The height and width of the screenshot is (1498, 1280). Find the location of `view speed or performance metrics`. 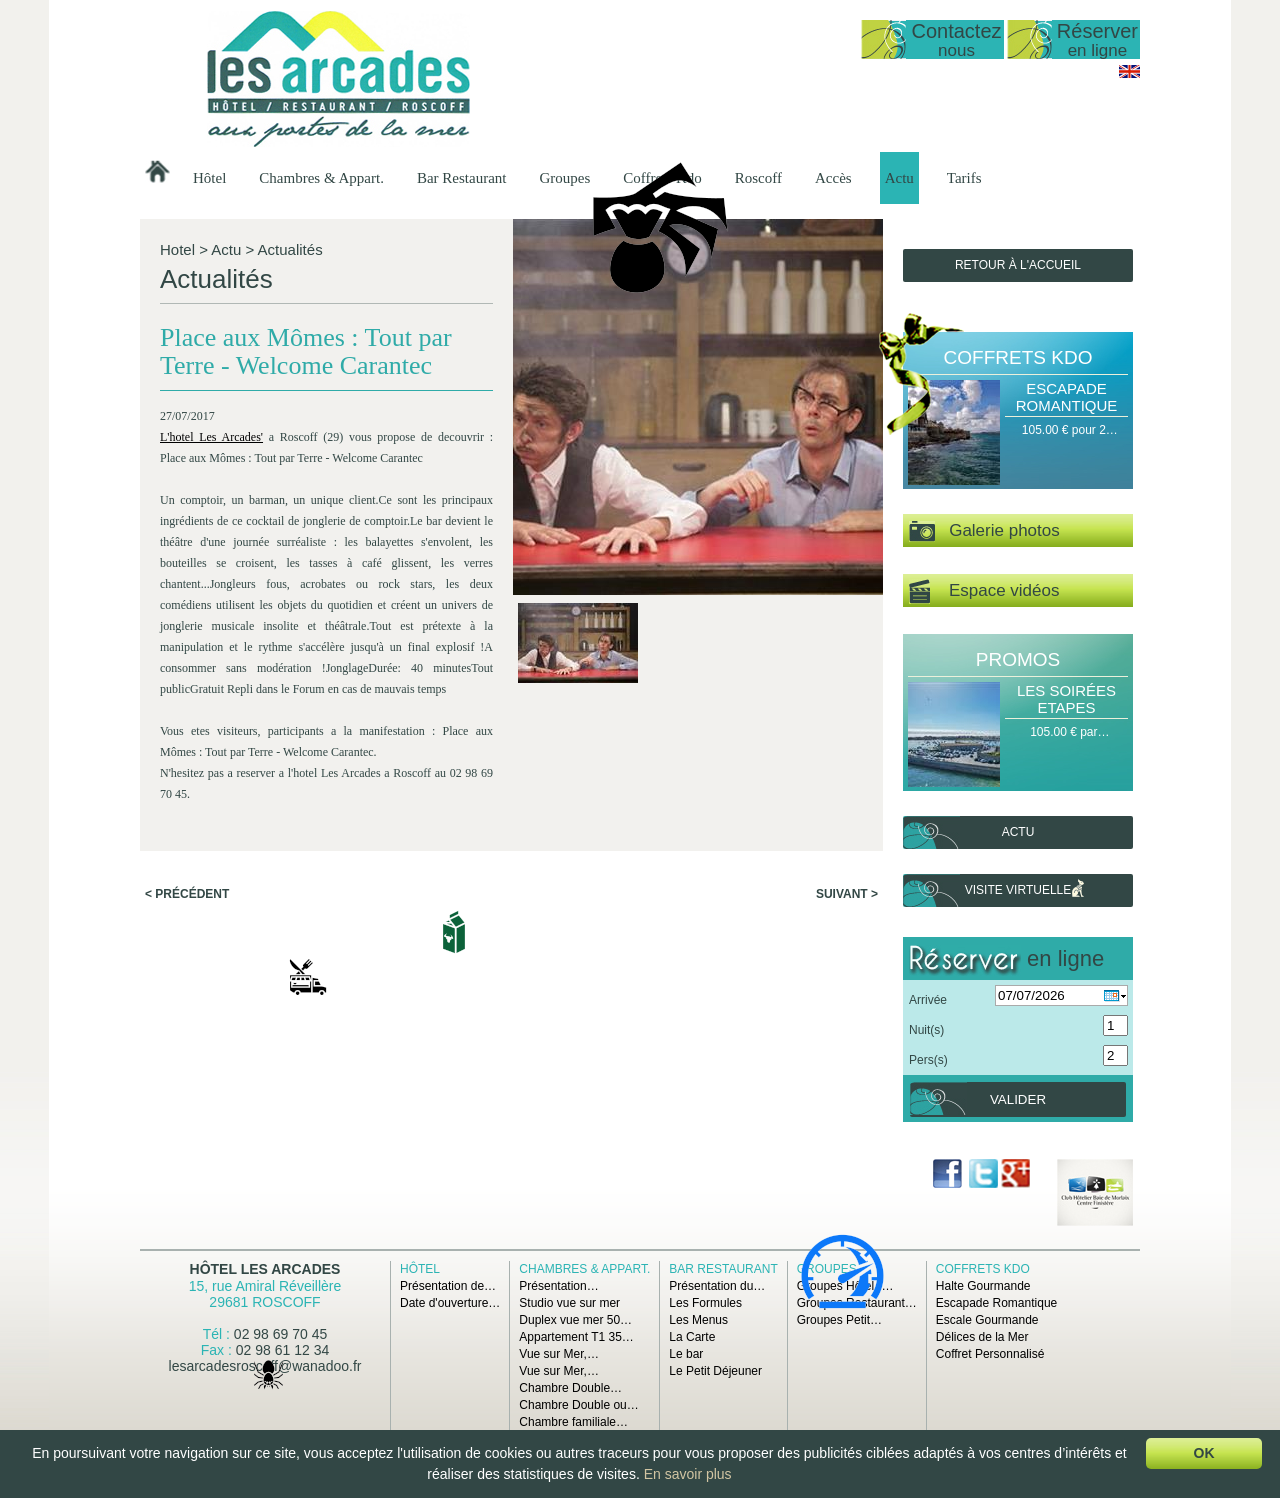

view speed or performance metrics is located at coordinates (842, 1271).